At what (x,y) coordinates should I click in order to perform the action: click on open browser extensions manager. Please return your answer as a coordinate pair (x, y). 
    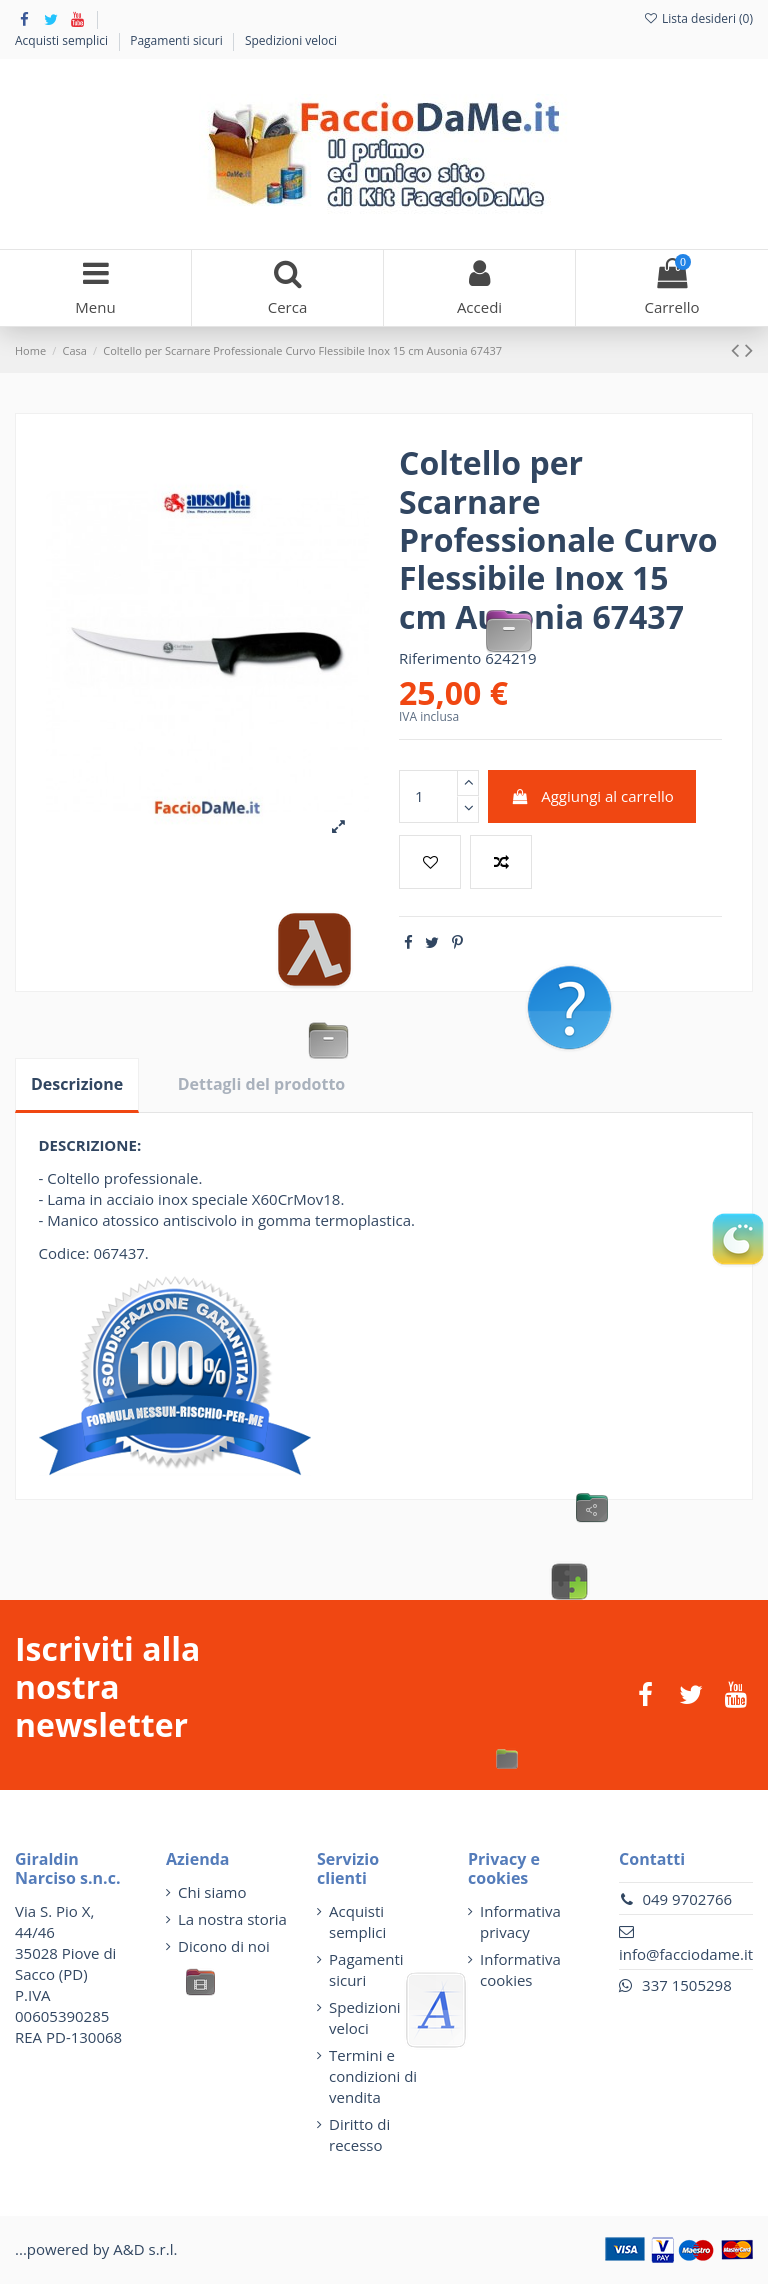
    Looking at the image, I should click on (569, 1581).